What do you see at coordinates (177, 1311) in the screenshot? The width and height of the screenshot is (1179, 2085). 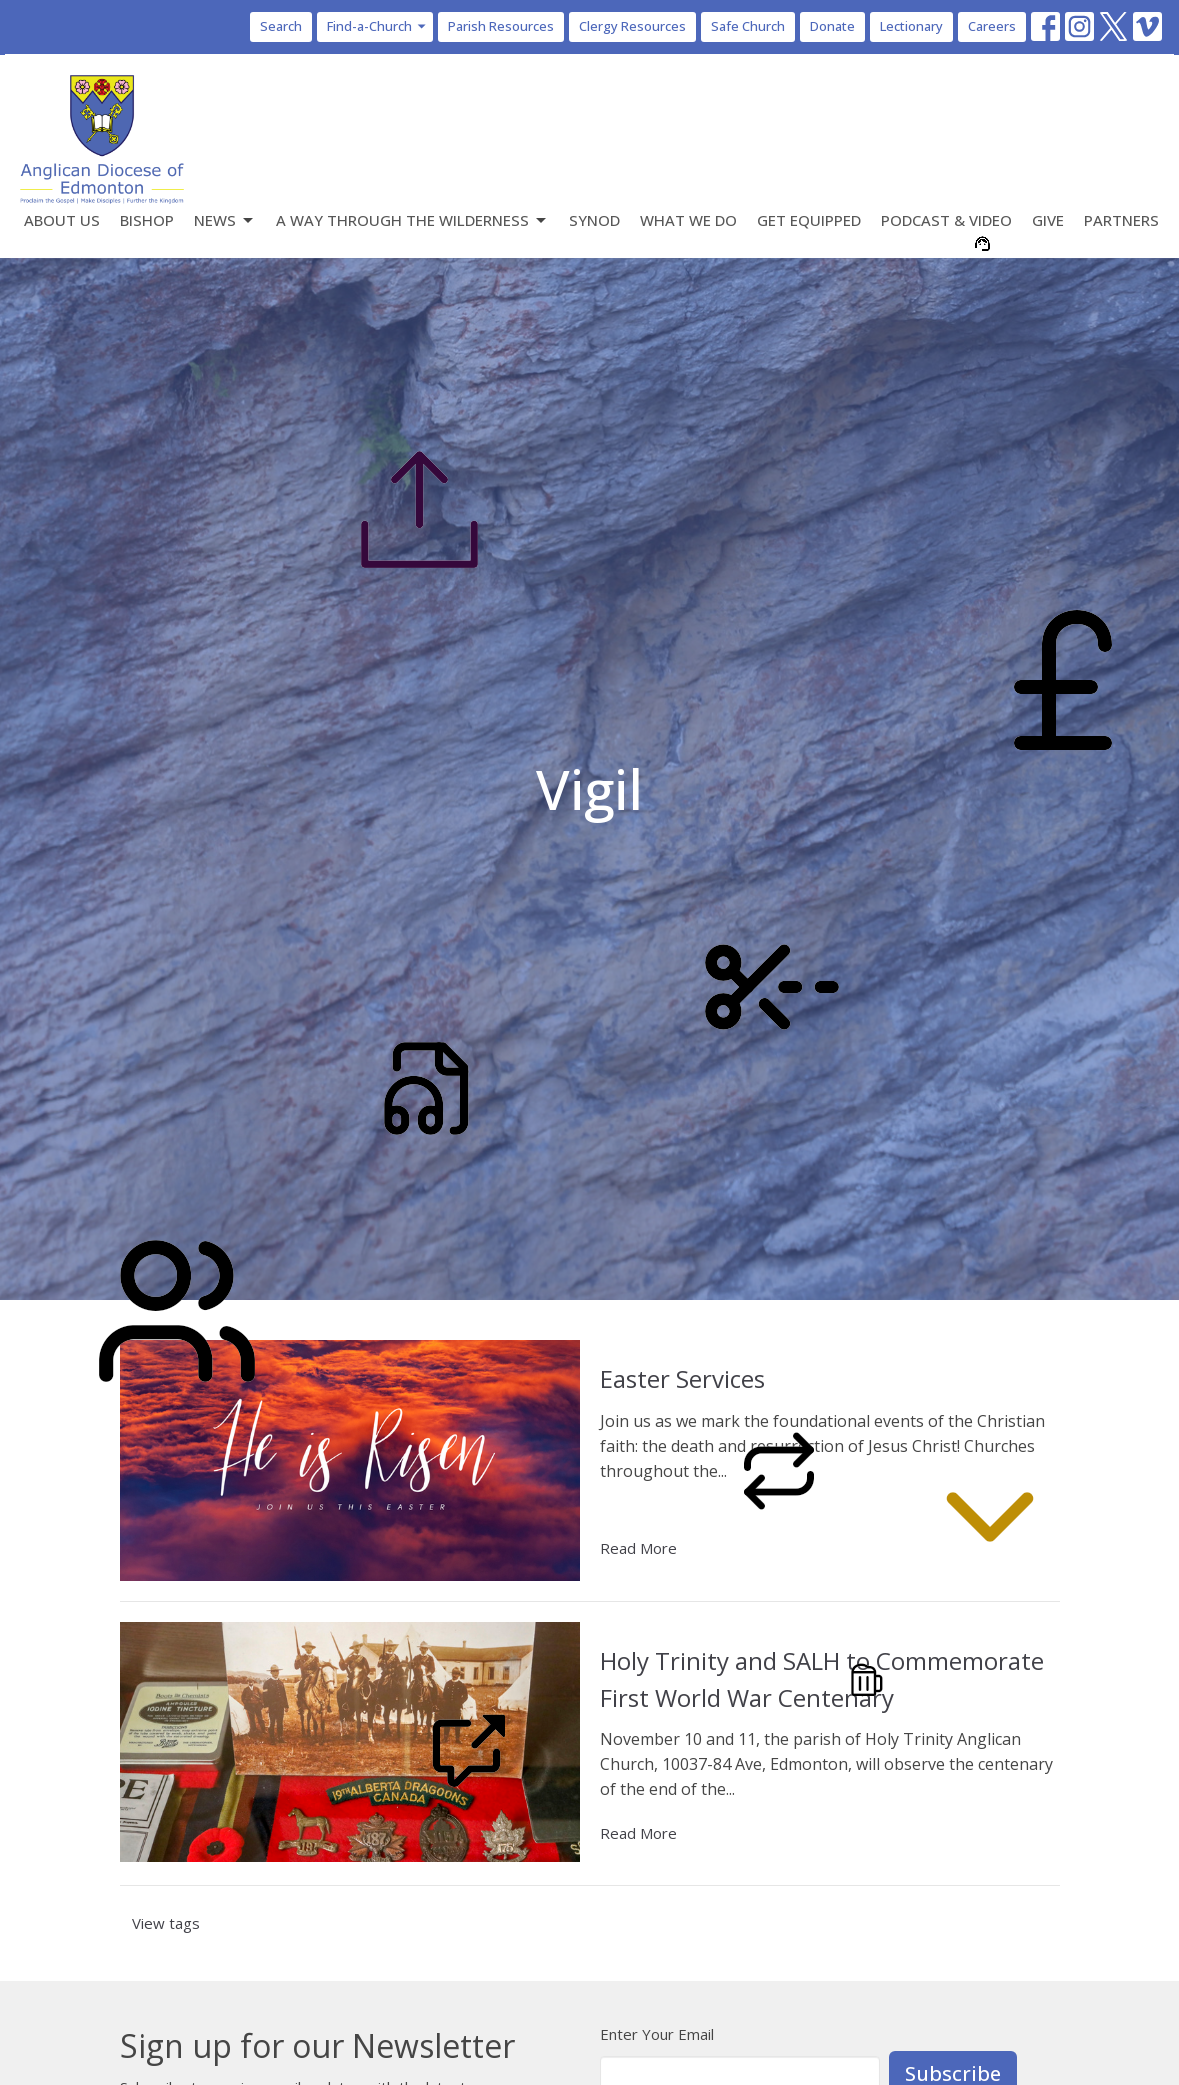 I see `view all users or team members` at bounding box center [177, 1311].